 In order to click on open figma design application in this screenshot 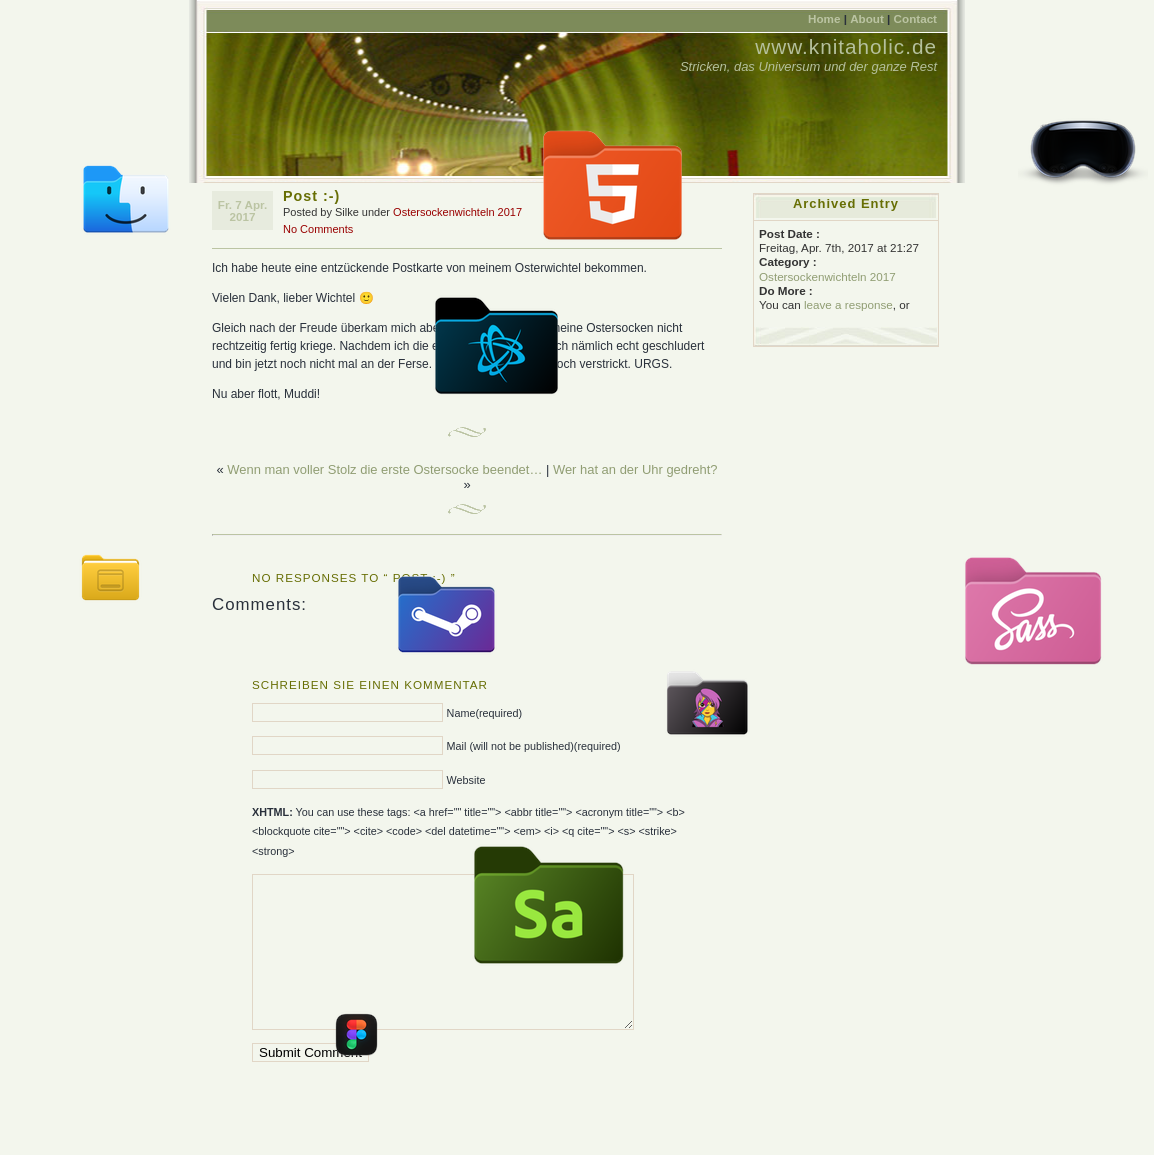, I will do `click(356, 1034)`.